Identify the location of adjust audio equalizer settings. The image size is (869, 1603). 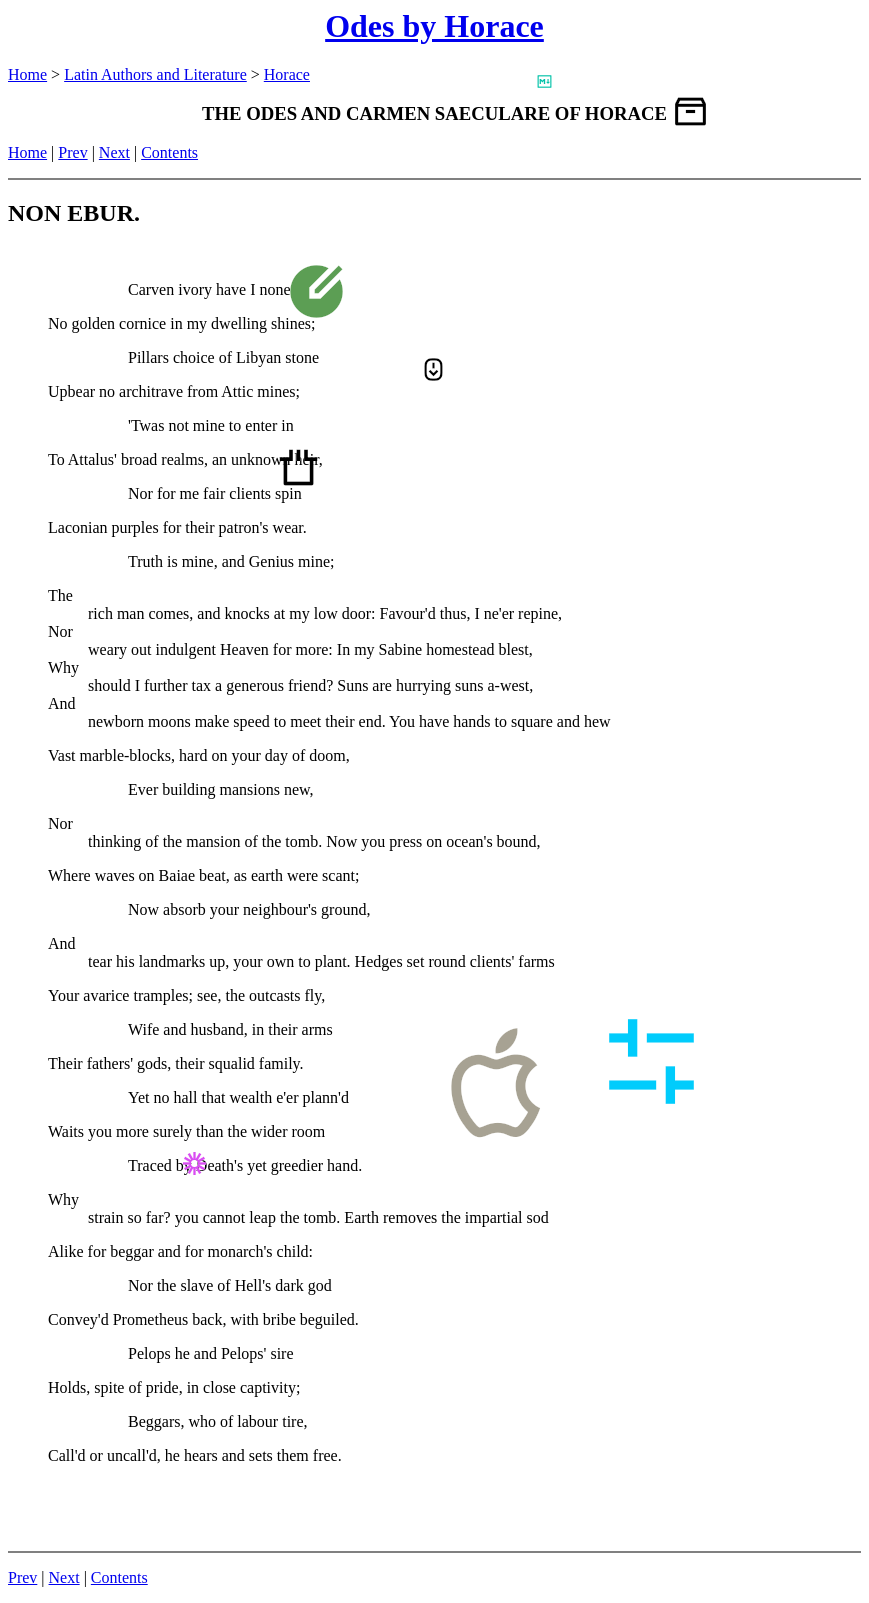
(651, 1061).